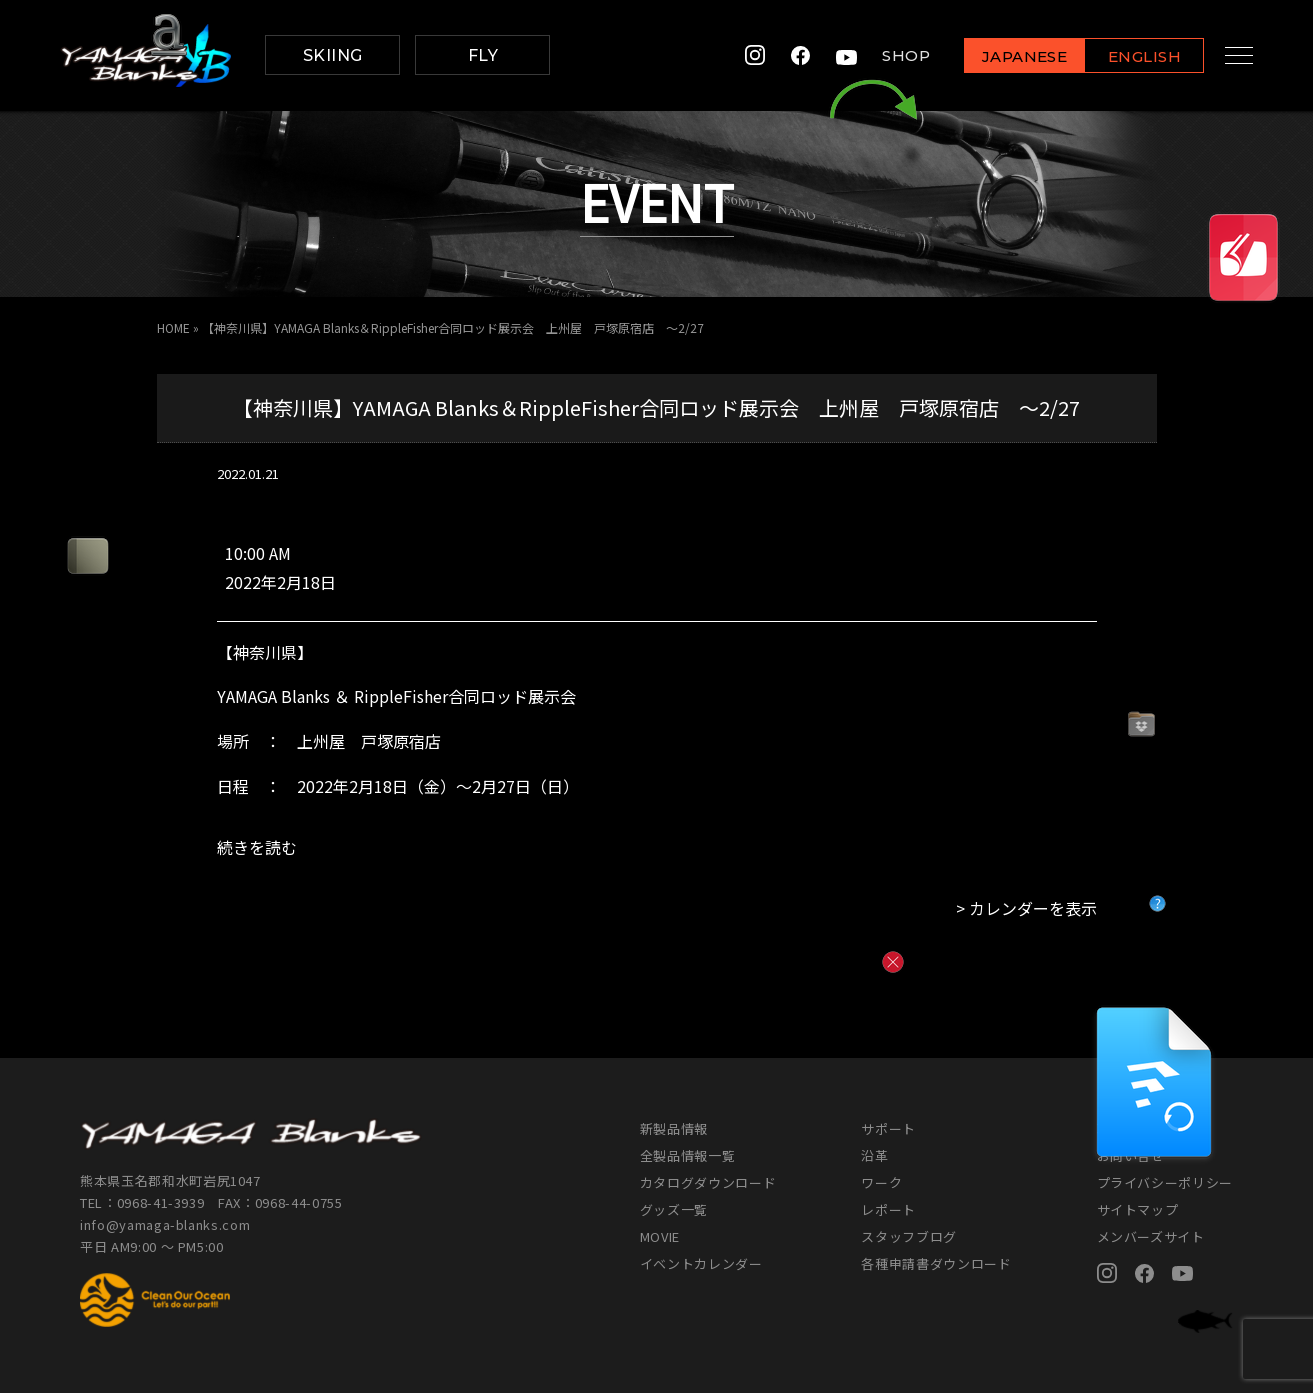  What do you see at coordinates (1154, 1085) in the screenshot?
I see `a sketchbook or sketch file associated with wine/windows compatibility layer` at bounding box center [1154, 1085].